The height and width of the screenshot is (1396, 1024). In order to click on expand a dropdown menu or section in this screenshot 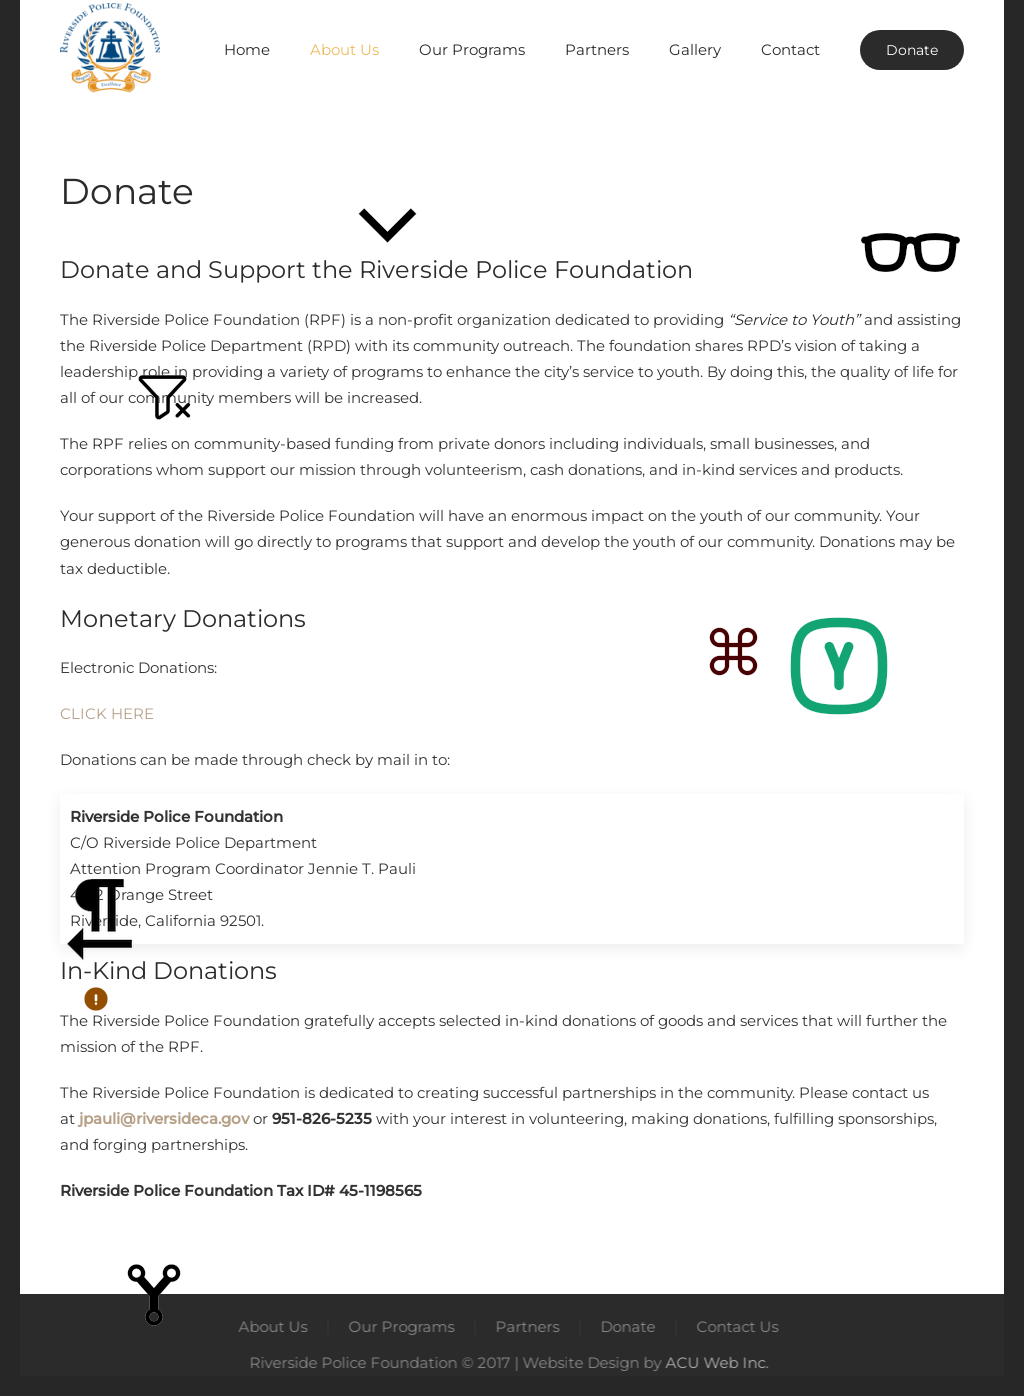, I will do `click(387, 225)`.